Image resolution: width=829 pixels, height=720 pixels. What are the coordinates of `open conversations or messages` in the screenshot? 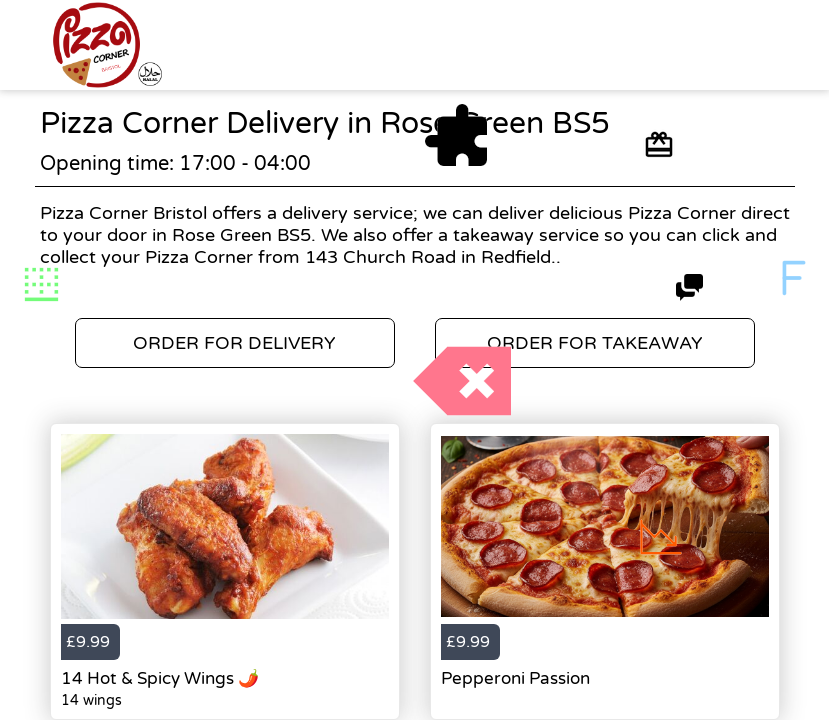 It's located at (689, 287).